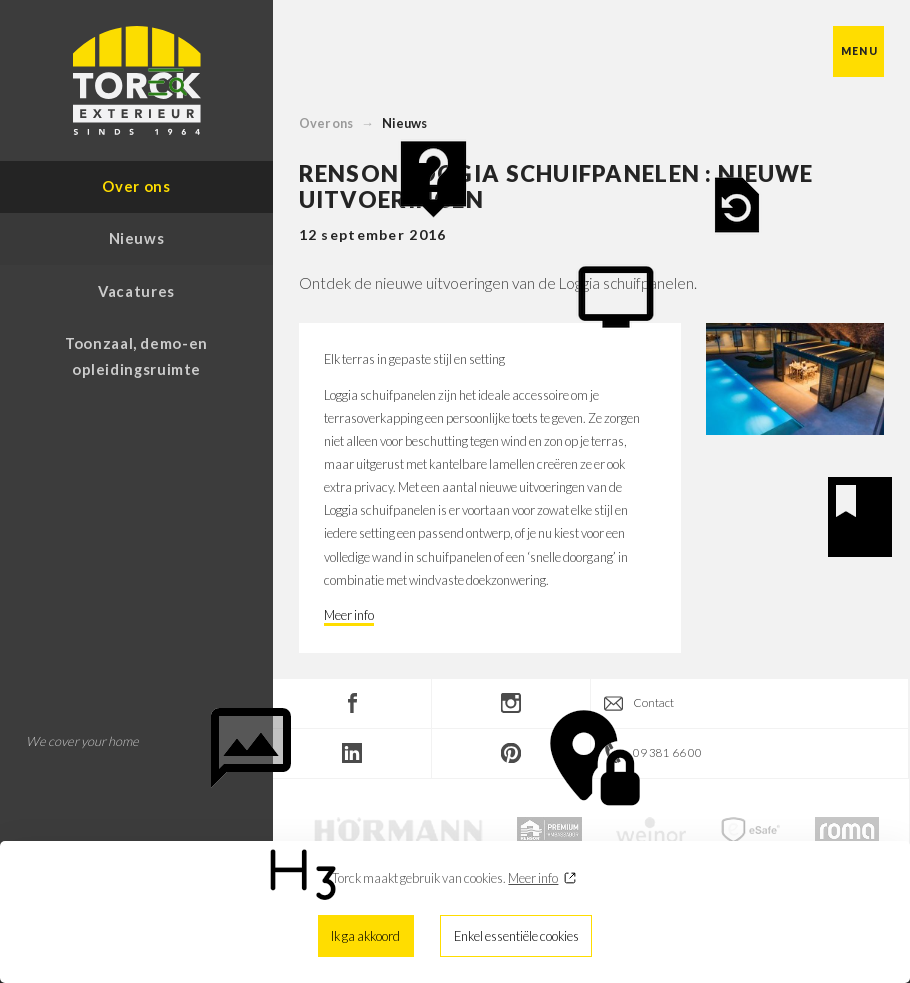 The image size is (910, 983). I want to click on indicates a private or secured location, so click(595, 755).